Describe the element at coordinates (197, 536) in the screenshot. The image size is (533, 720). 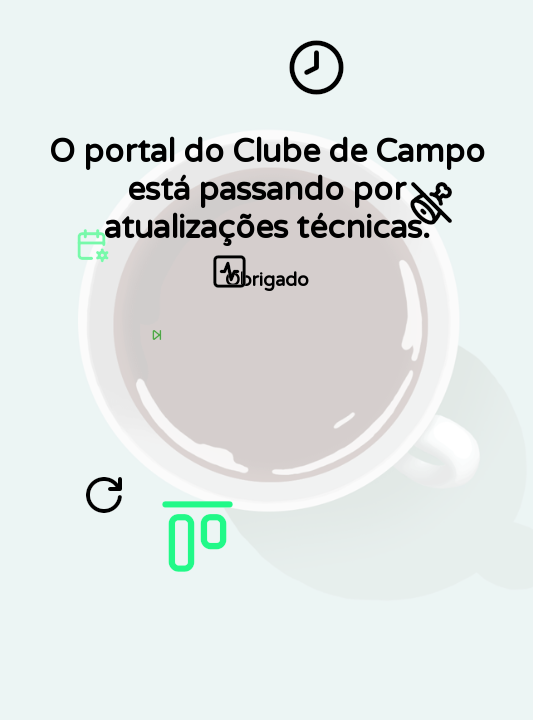
I see `align items to the top edge` at that location.